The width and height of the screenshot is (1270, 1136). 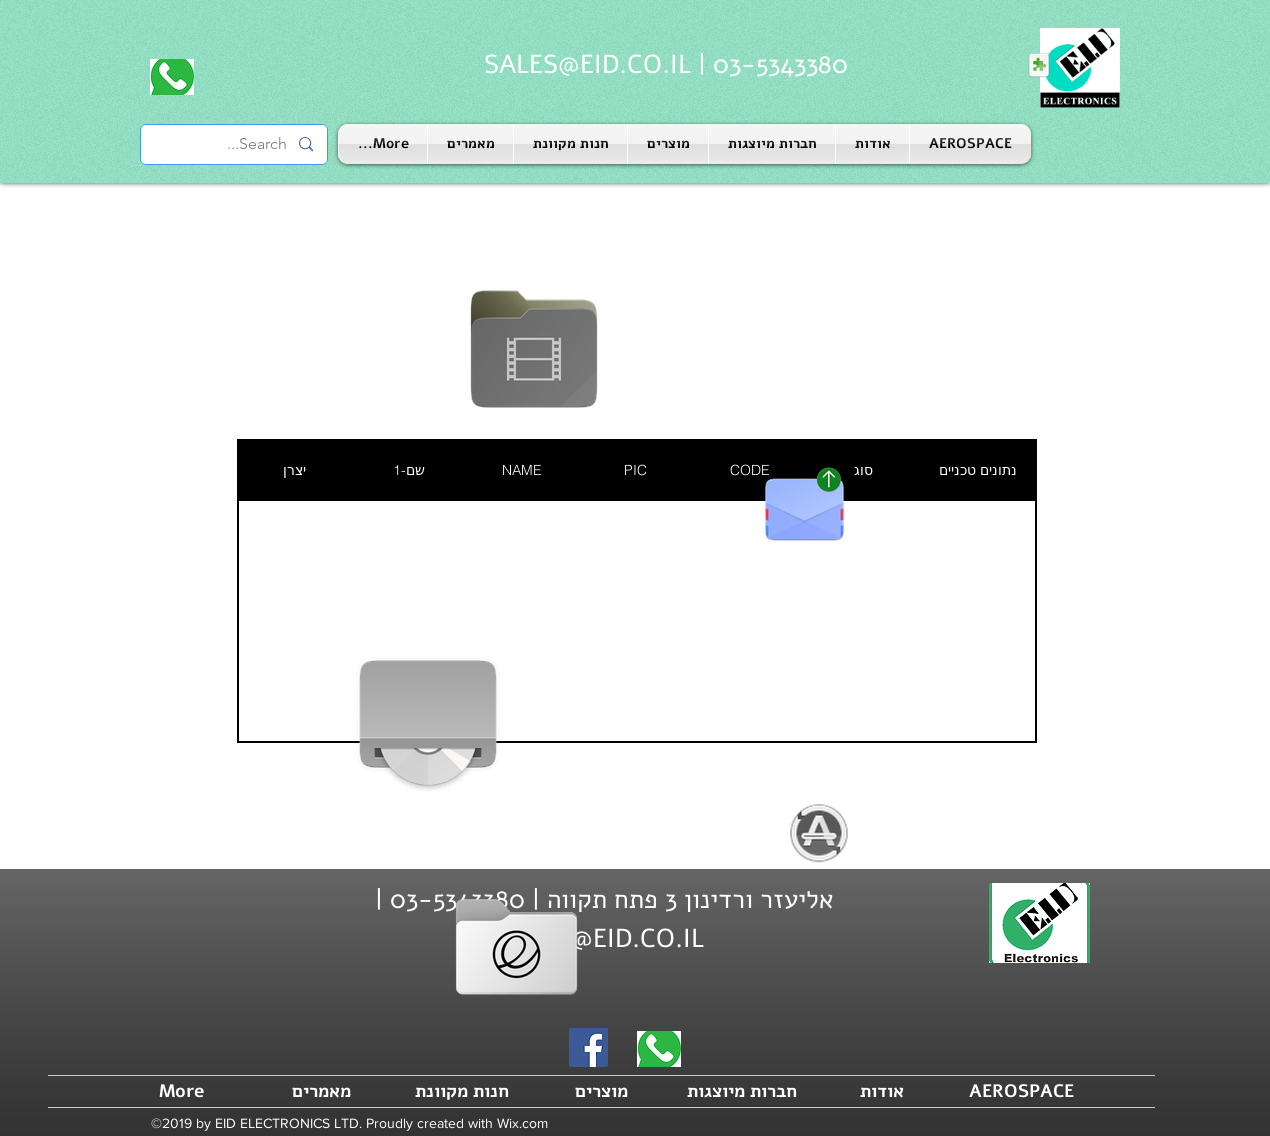 What do you see at coordinates (534, 349) in the screenshot?
I see `open your videos folder` at bounding box center [534, 349].